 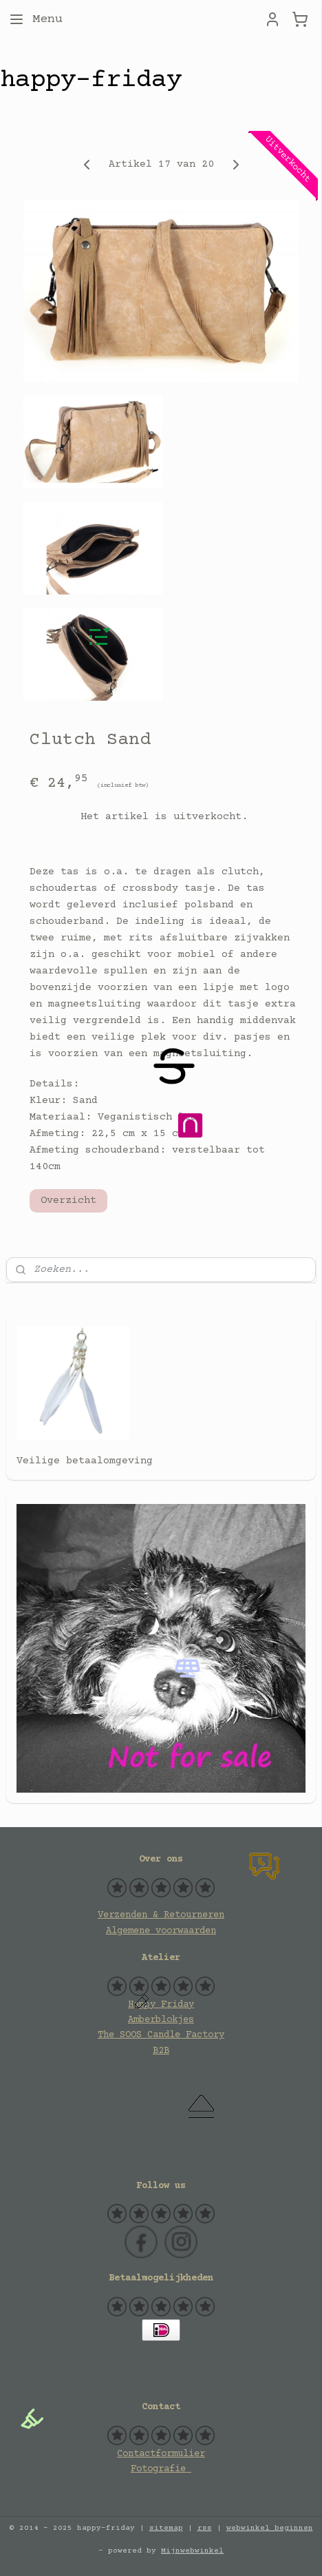 I want to click on apply strikethrough formatting to selected text, so click(x=174, y=1067).